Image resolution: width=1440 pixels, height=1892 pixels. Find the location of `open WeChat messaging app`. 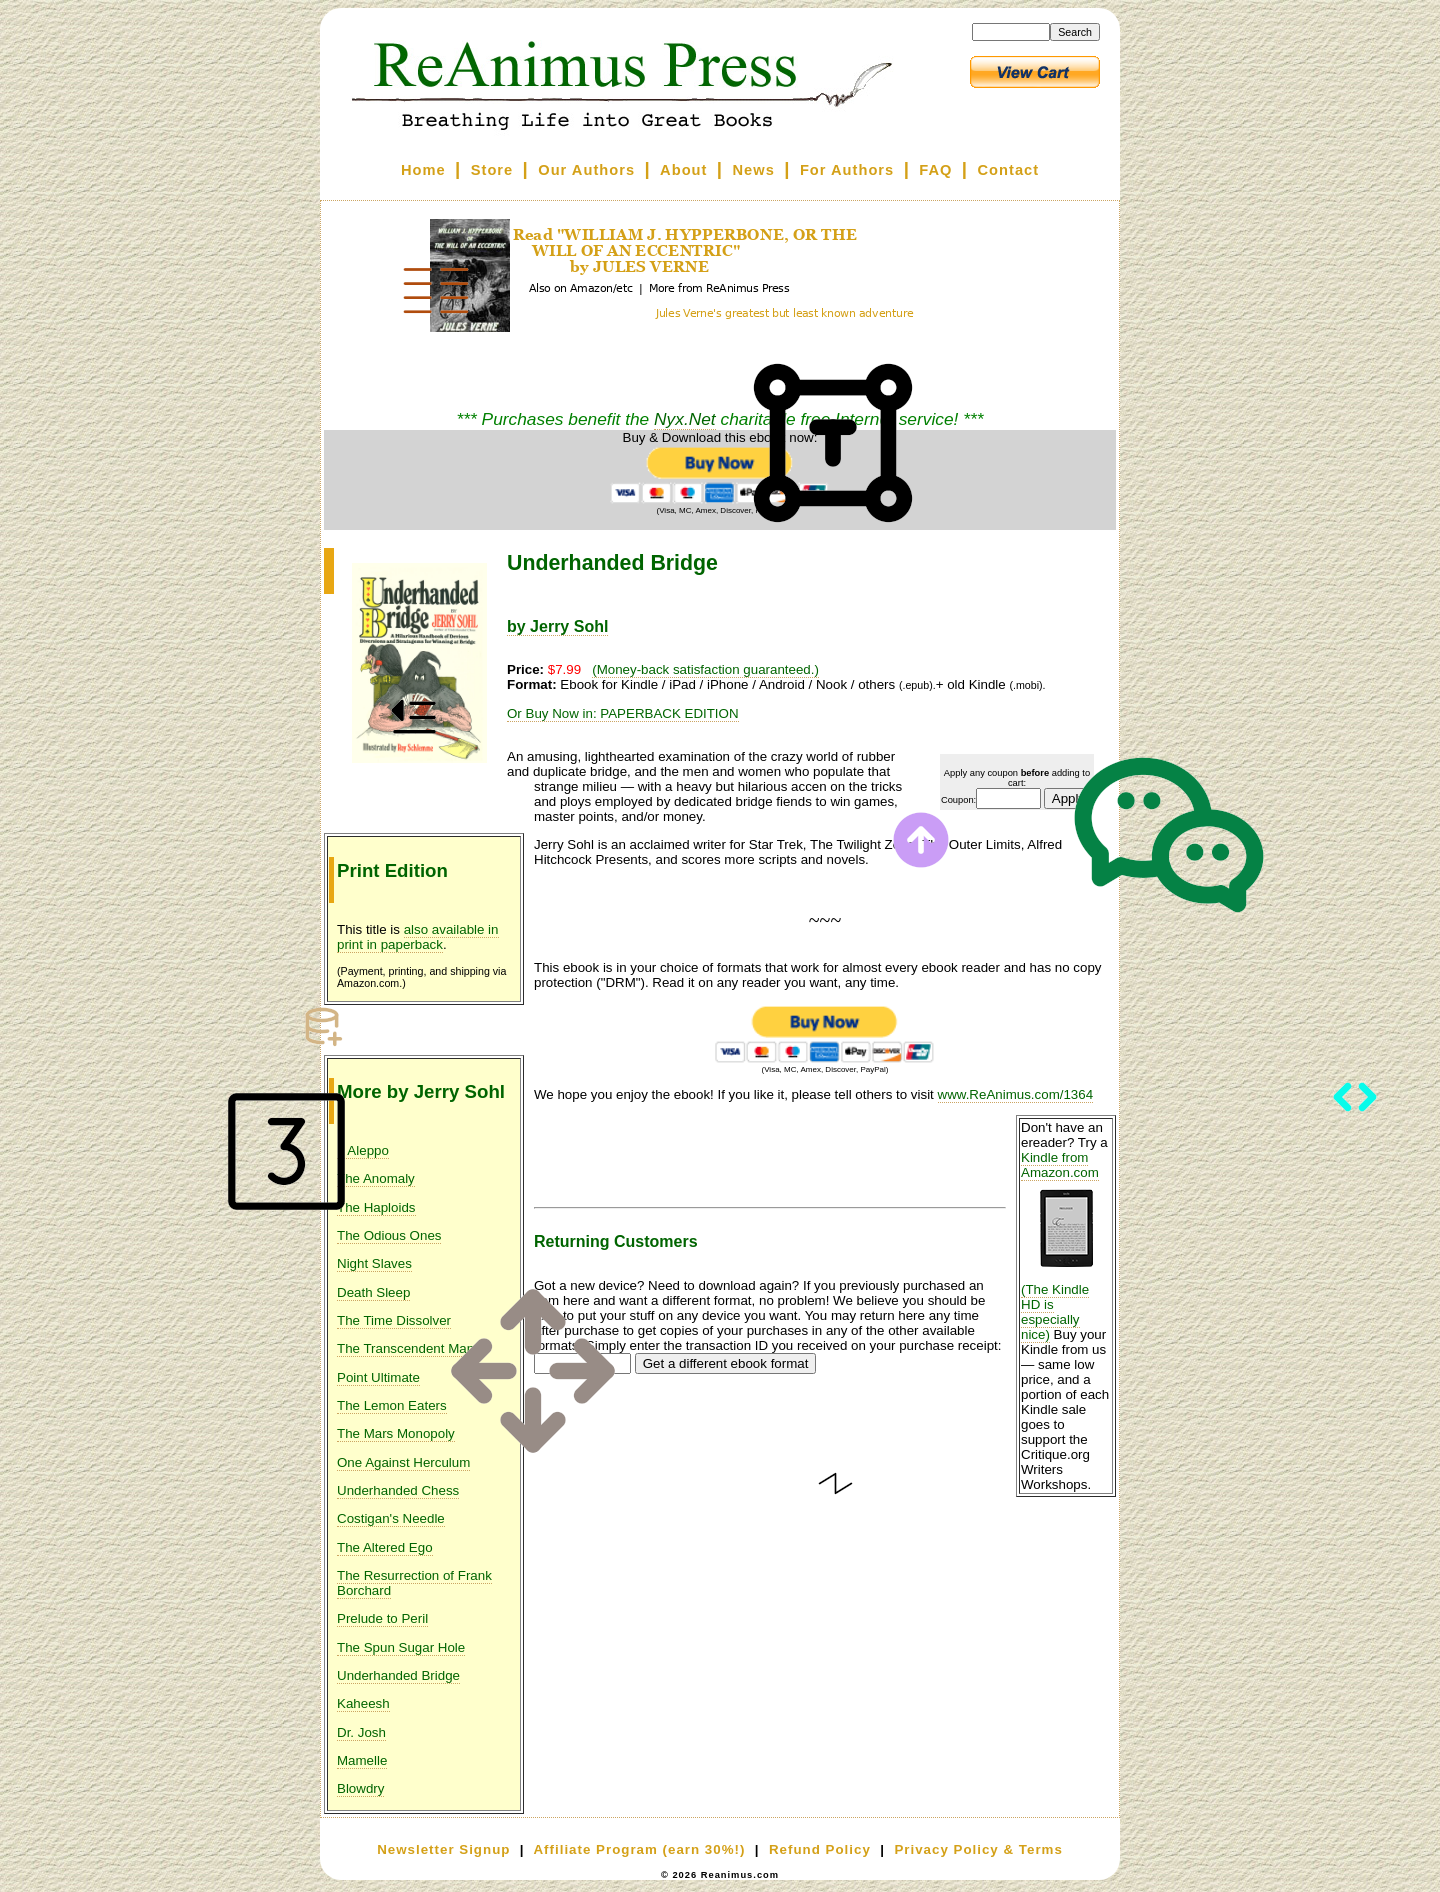

open WeChat messaging app is located at coordinates (1169, 835).